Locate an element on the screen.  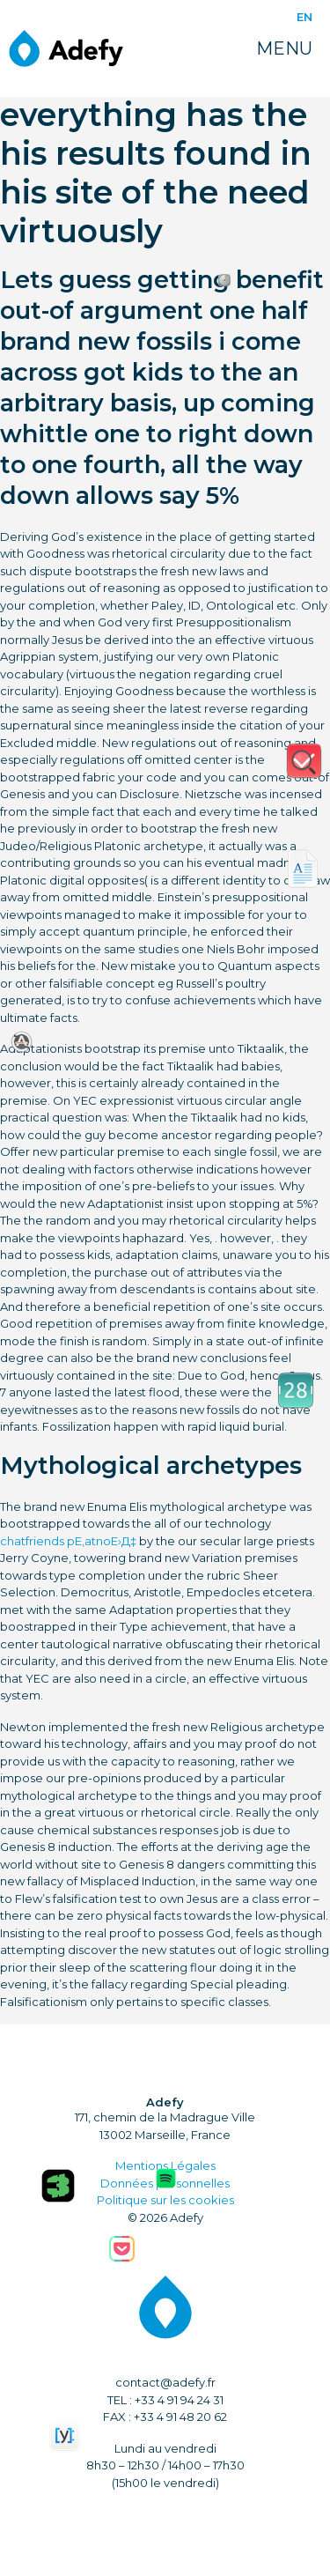
open Spotify music streaming app is located at coordinates (165, 2178).